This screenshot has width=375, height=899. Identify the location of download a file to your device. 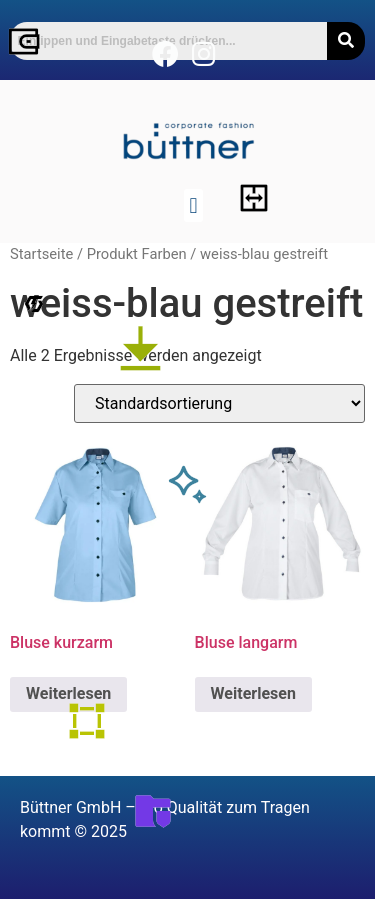
(140, 350).